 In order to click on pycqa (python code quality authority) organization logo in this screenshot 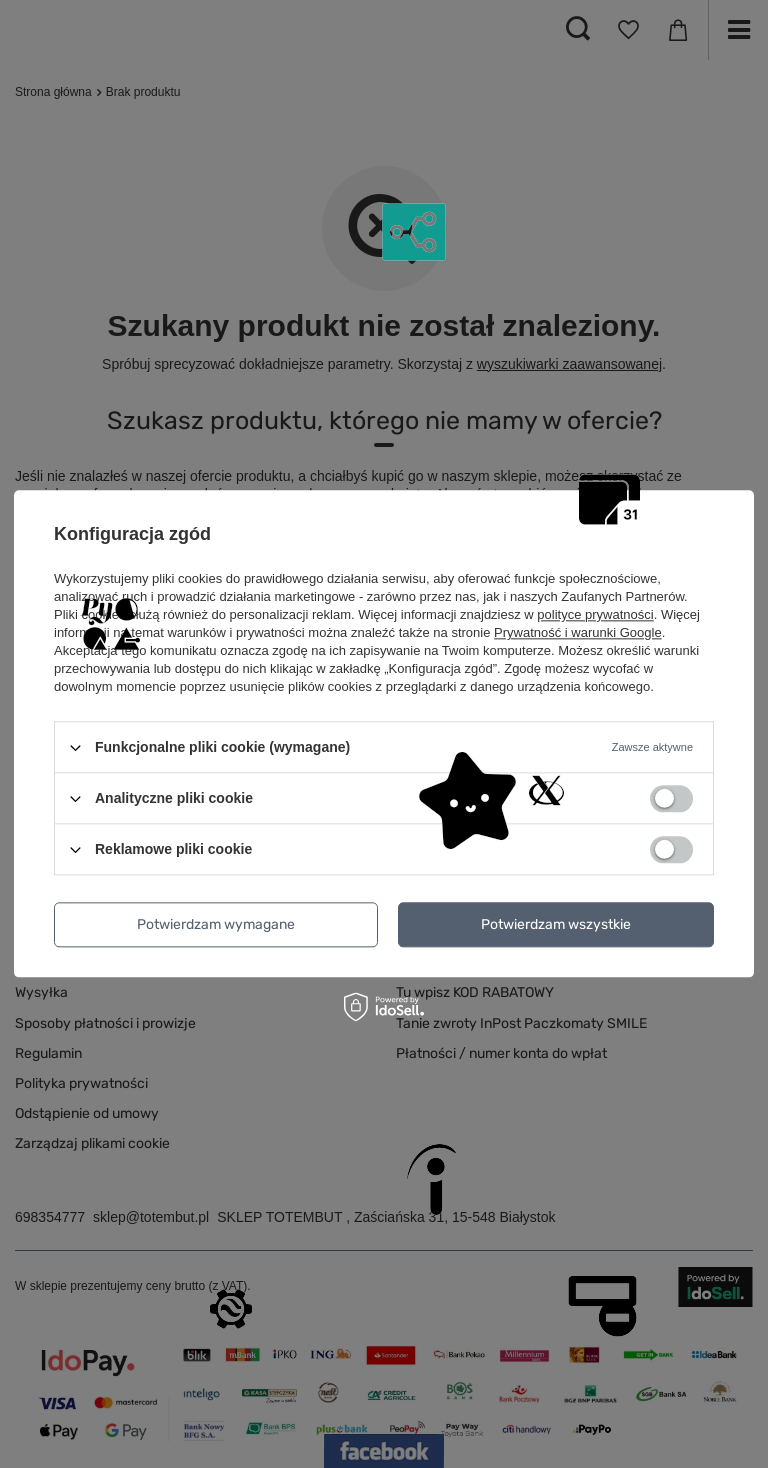, I will do `click(110, 624)`.